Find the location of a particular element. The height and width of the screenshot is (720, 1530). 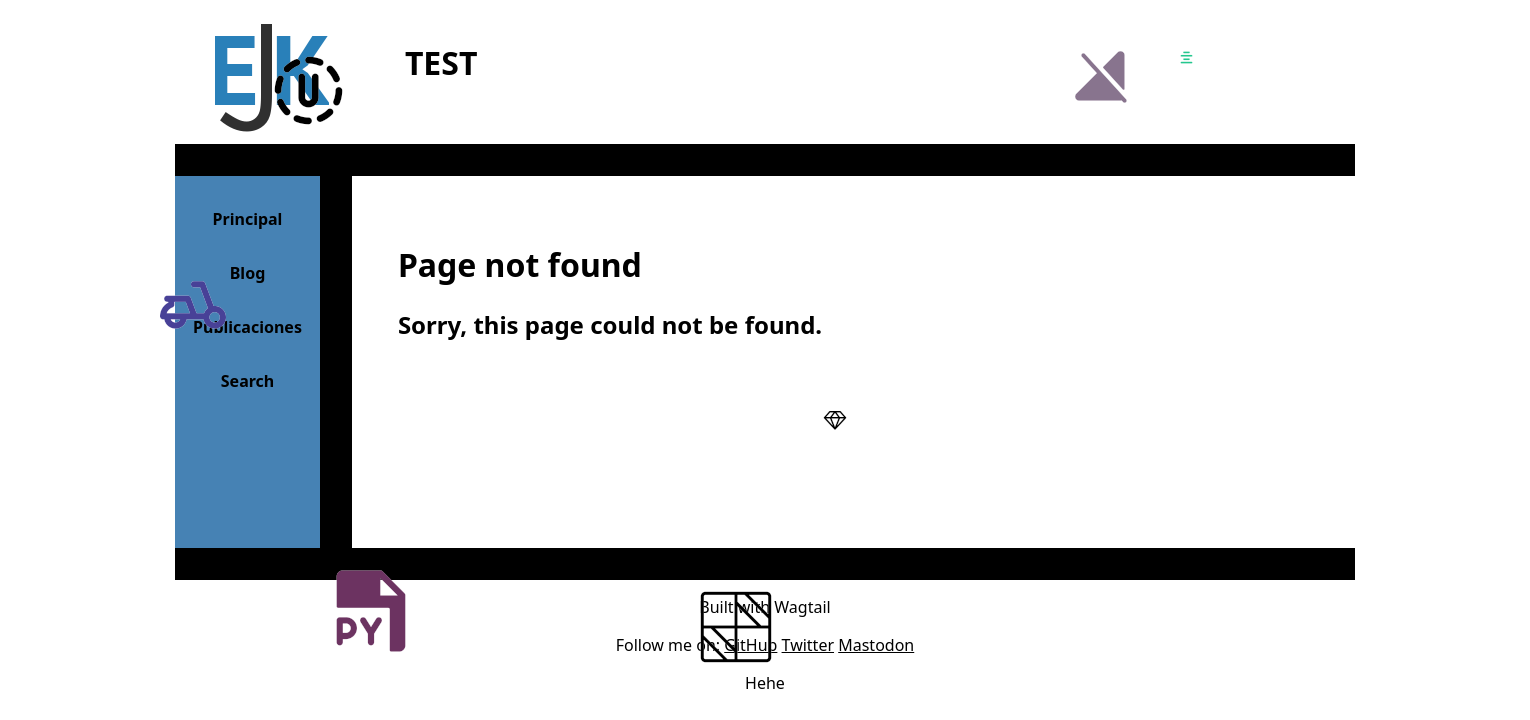

open a python file is located at coordinates (371, 611).